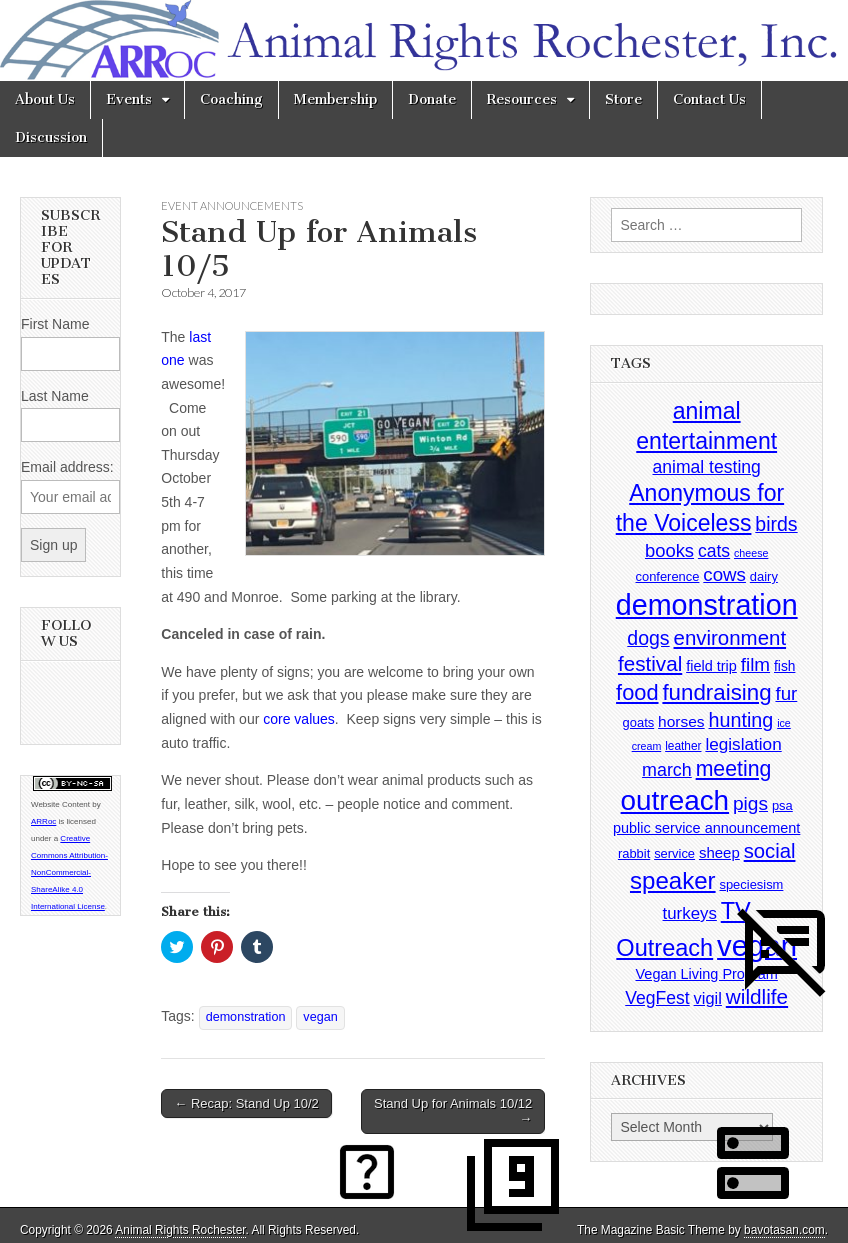 The height and width of the screenshot is (1243, 848). I want to click on indicates 9 items in a photo filter or layer stack, so click(513, 1185).